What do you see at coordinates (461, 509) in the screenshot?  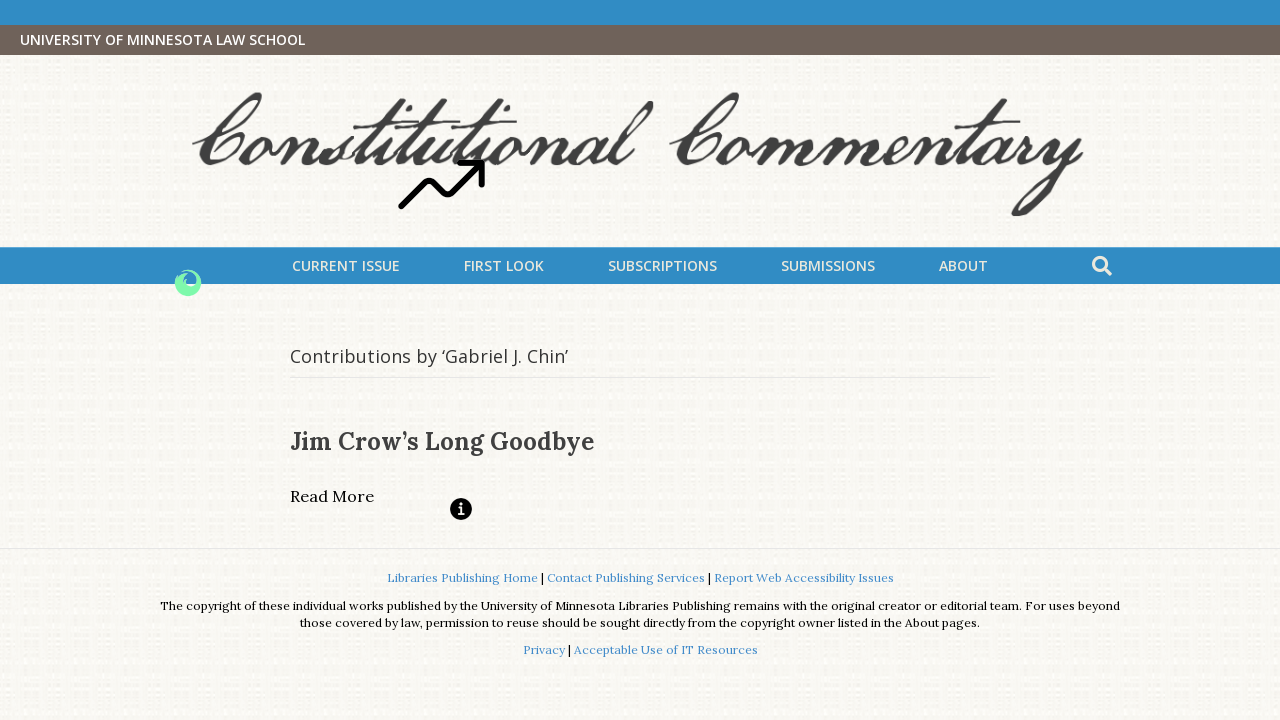 I see `view more information or details` at bounding box center [461, 509].